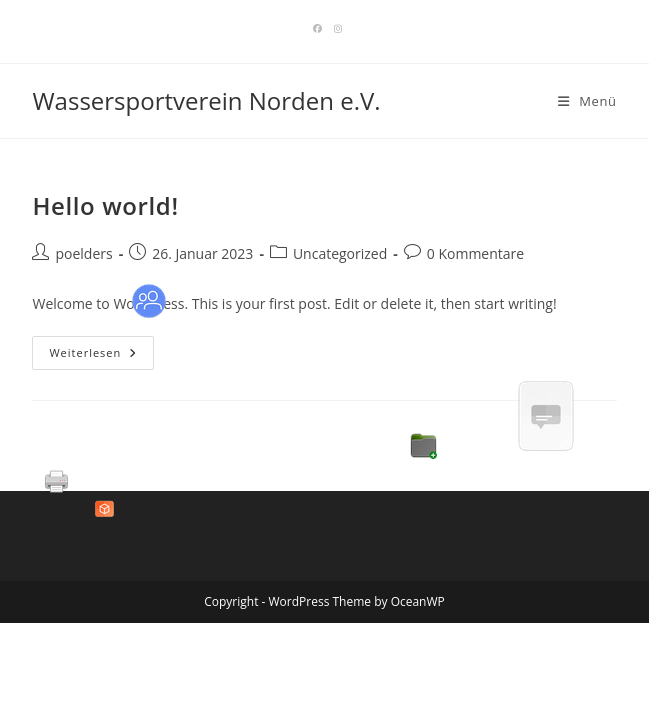  Describe the element at coordinates (104, 508) in the screenshot. I see `open a 3D model file in OBJ format` at that location.